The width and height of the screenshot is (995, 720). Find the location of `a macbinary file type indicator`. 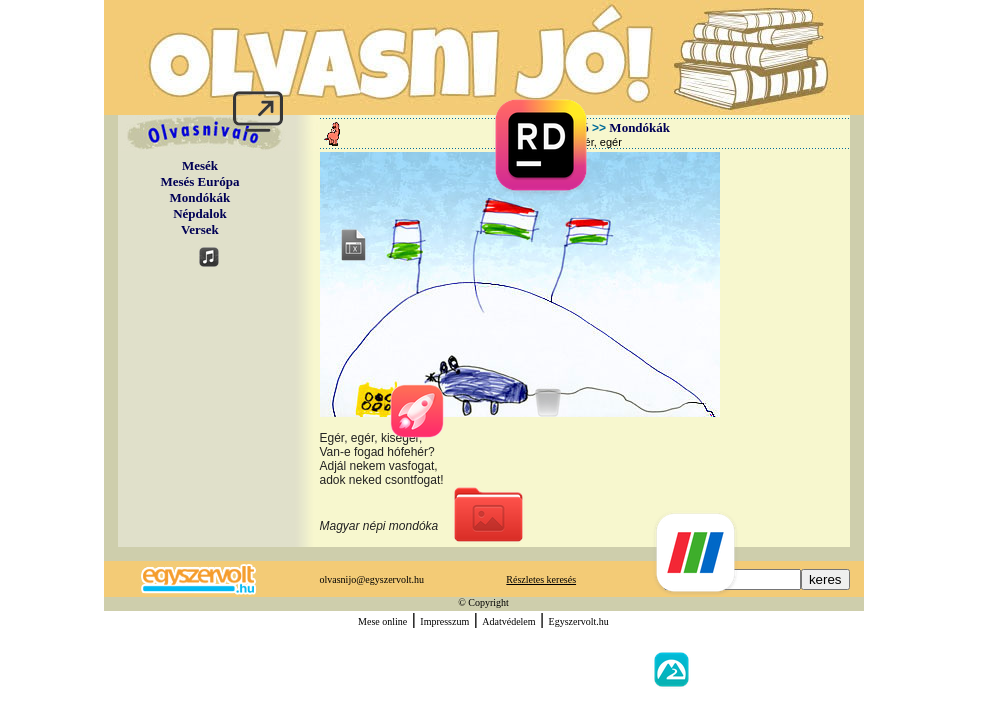

a macbinary file type indicator is located at coordinates (353, 245).